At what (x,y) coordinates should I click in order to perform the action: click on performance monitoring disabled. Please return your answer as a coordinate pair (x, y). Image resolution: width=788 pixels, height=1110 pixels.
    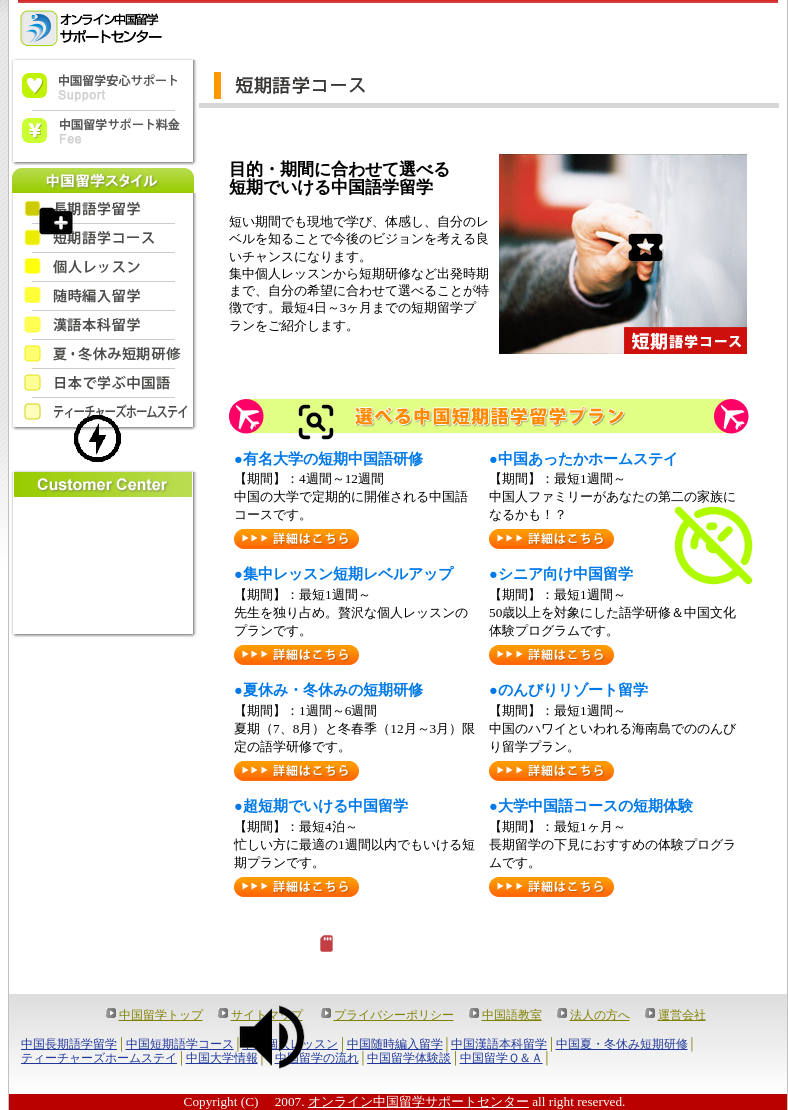
    Looking at the image, I should click on (713, 545).